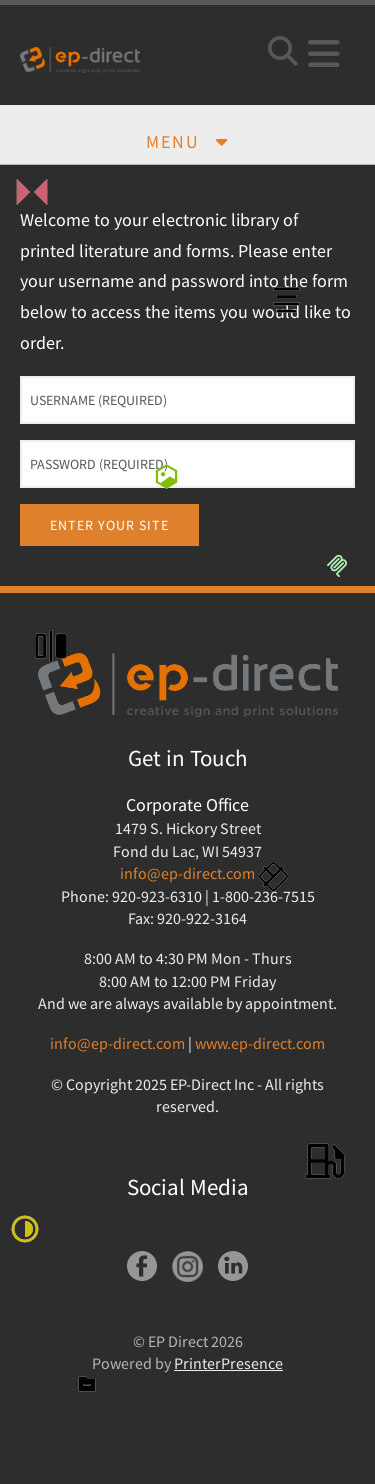  What do you see at coordinates (32, 192) in the screenshot?
I see `collapse or contract a panel horizontally` at bounding box center [32, 192].